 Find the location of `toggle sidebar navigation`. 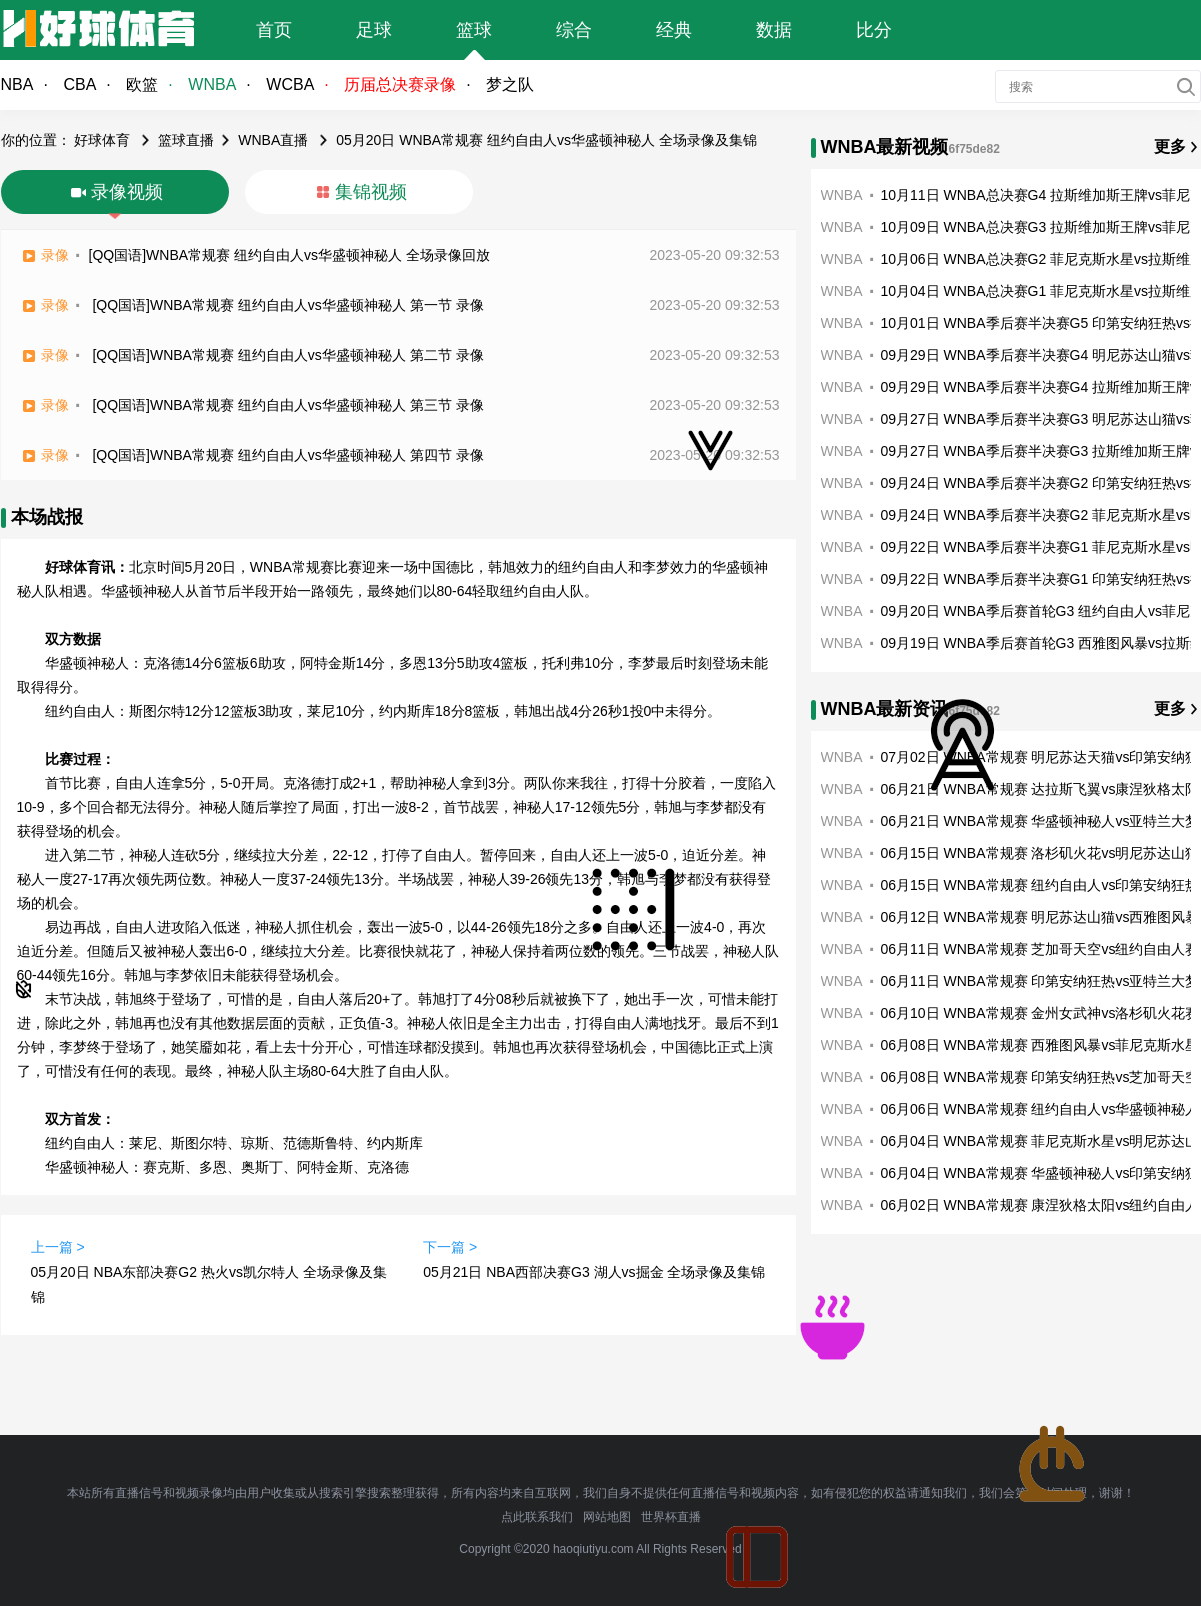

toggle sidebar navigation is located at coordinates (757, 1557).